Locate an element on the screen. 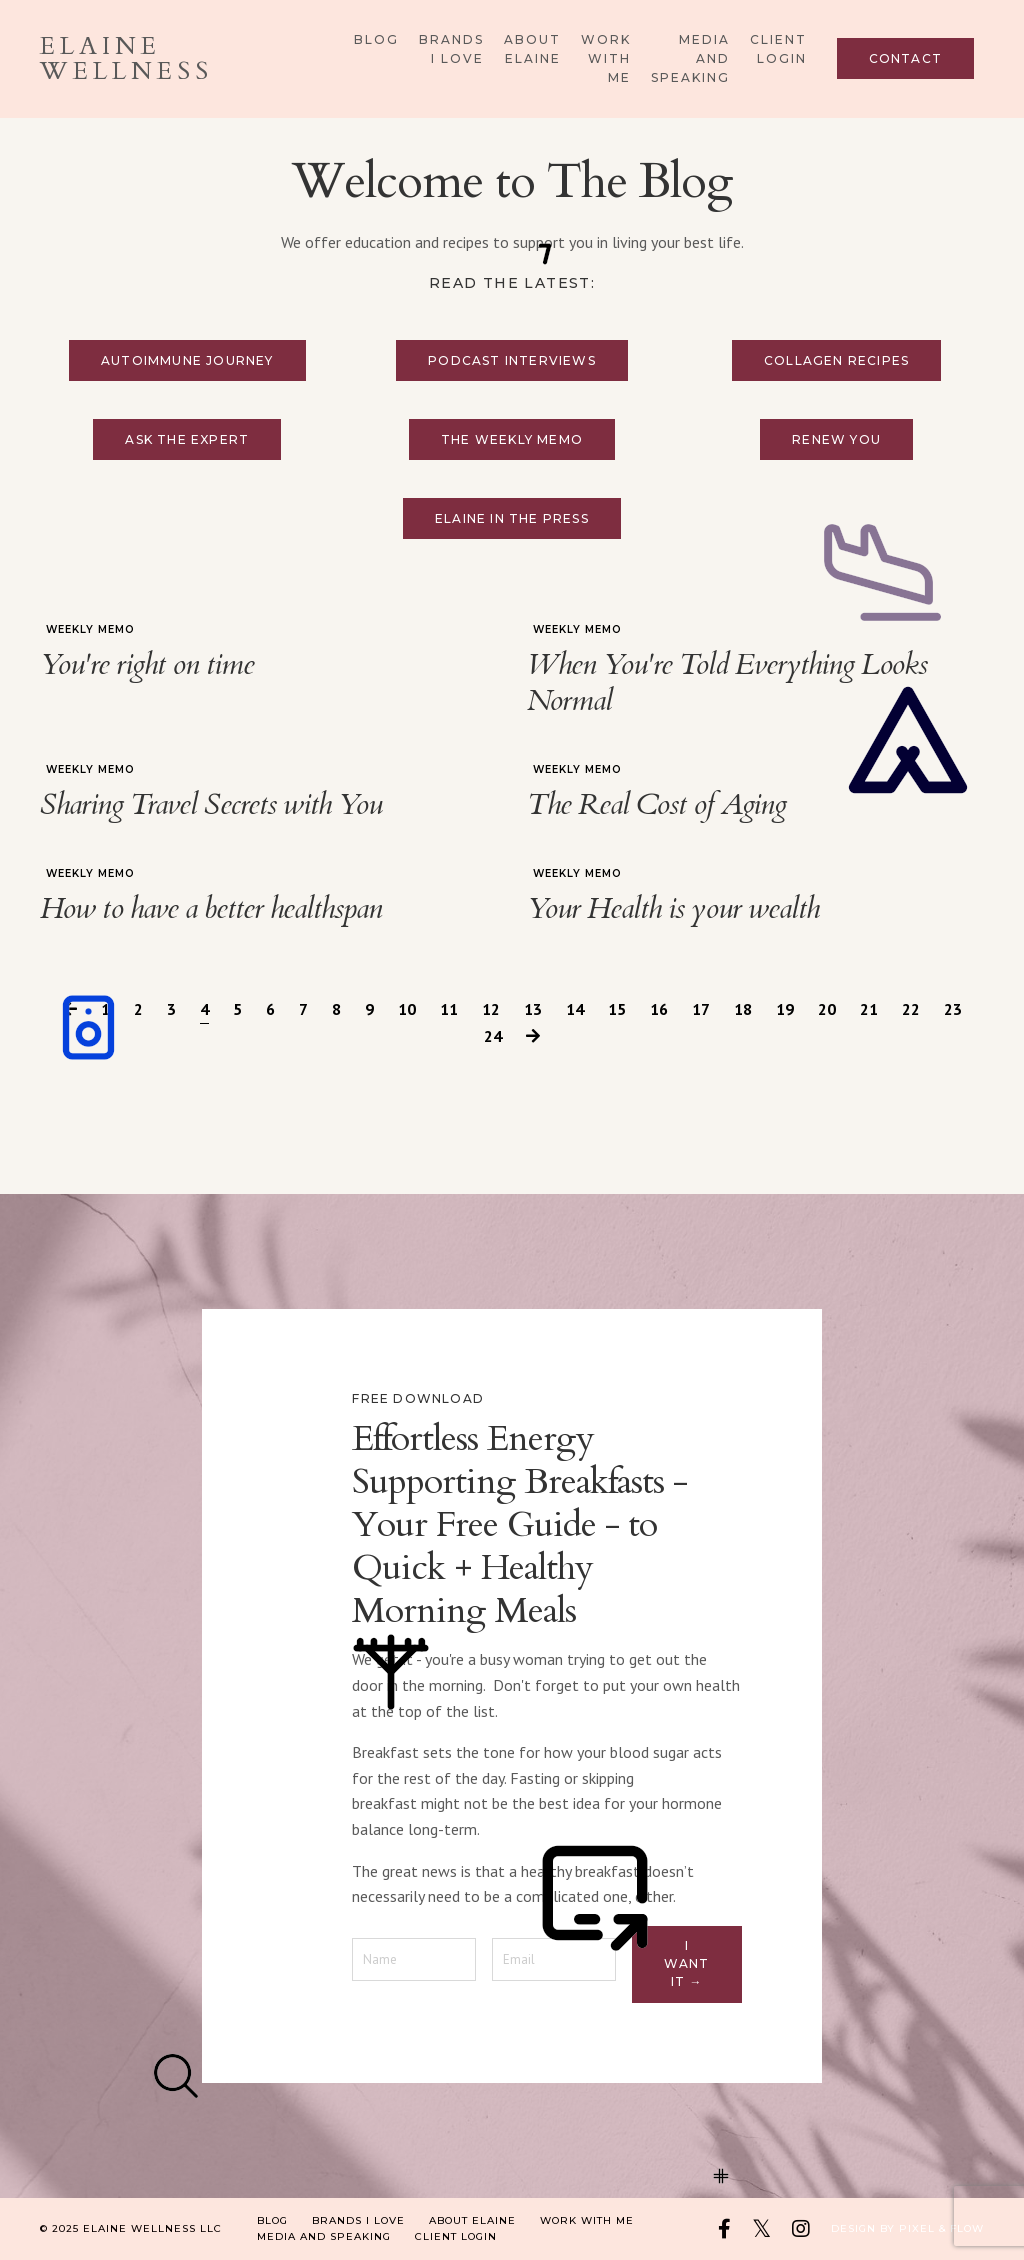  indicates electrical or power utilities is located at coordinates (391, 1672).